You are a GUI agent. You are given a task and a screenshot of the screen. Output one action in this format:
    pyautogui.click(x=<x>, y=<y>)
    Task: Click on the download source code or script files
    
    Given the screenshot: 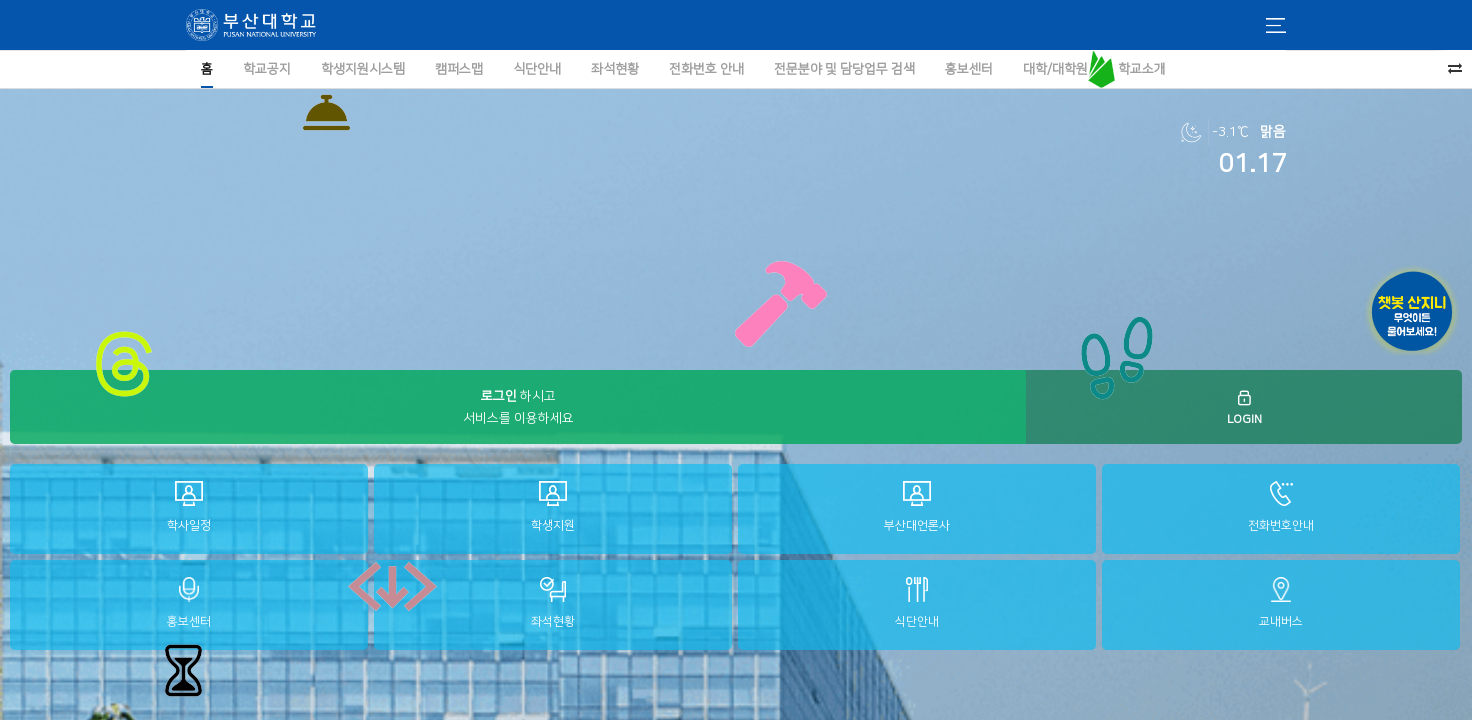 What is the action you would take?
    pyautogui.click(x=392, y=586)
    